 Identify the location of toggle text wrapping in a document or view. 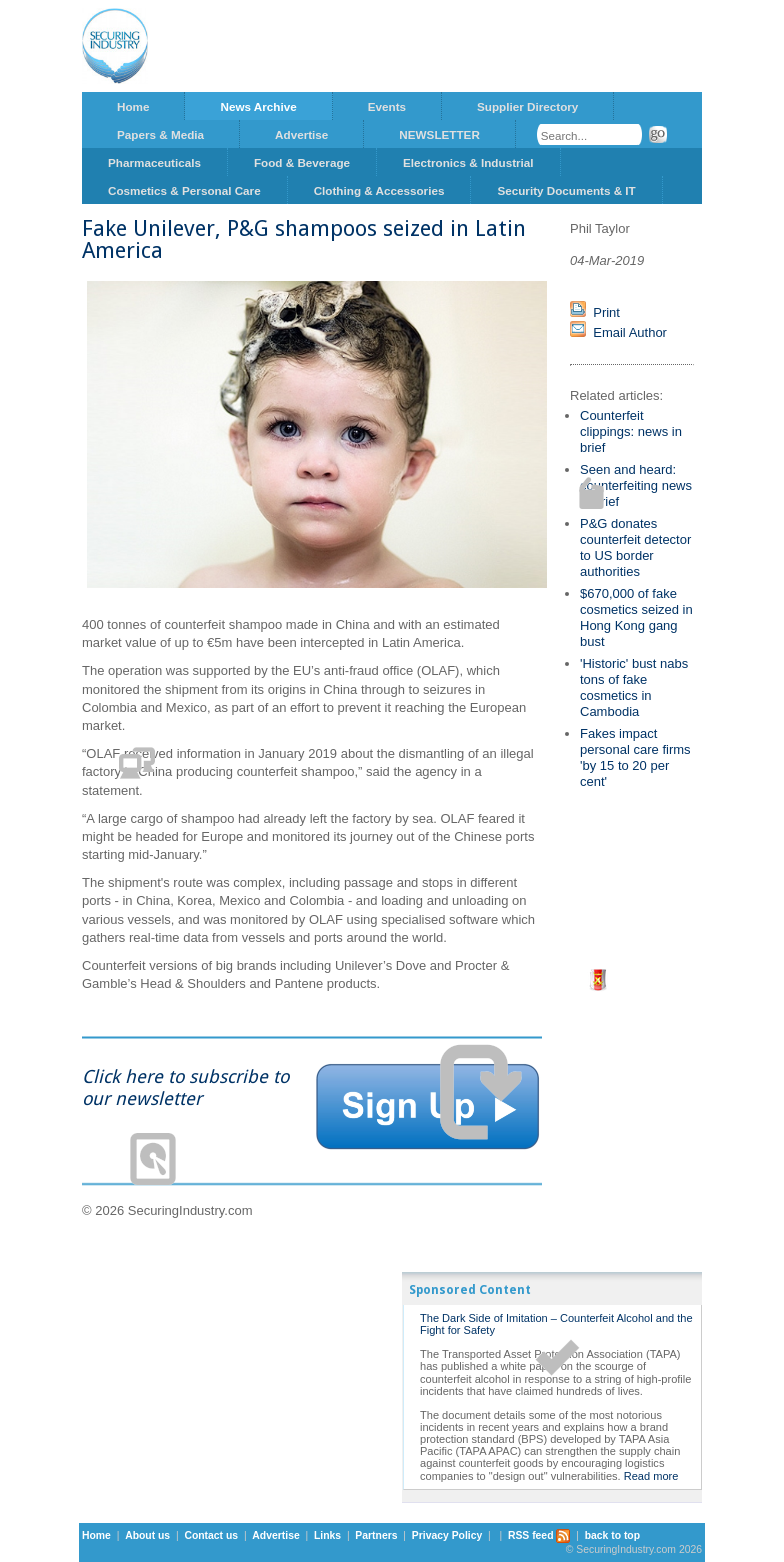
(474, 1092).